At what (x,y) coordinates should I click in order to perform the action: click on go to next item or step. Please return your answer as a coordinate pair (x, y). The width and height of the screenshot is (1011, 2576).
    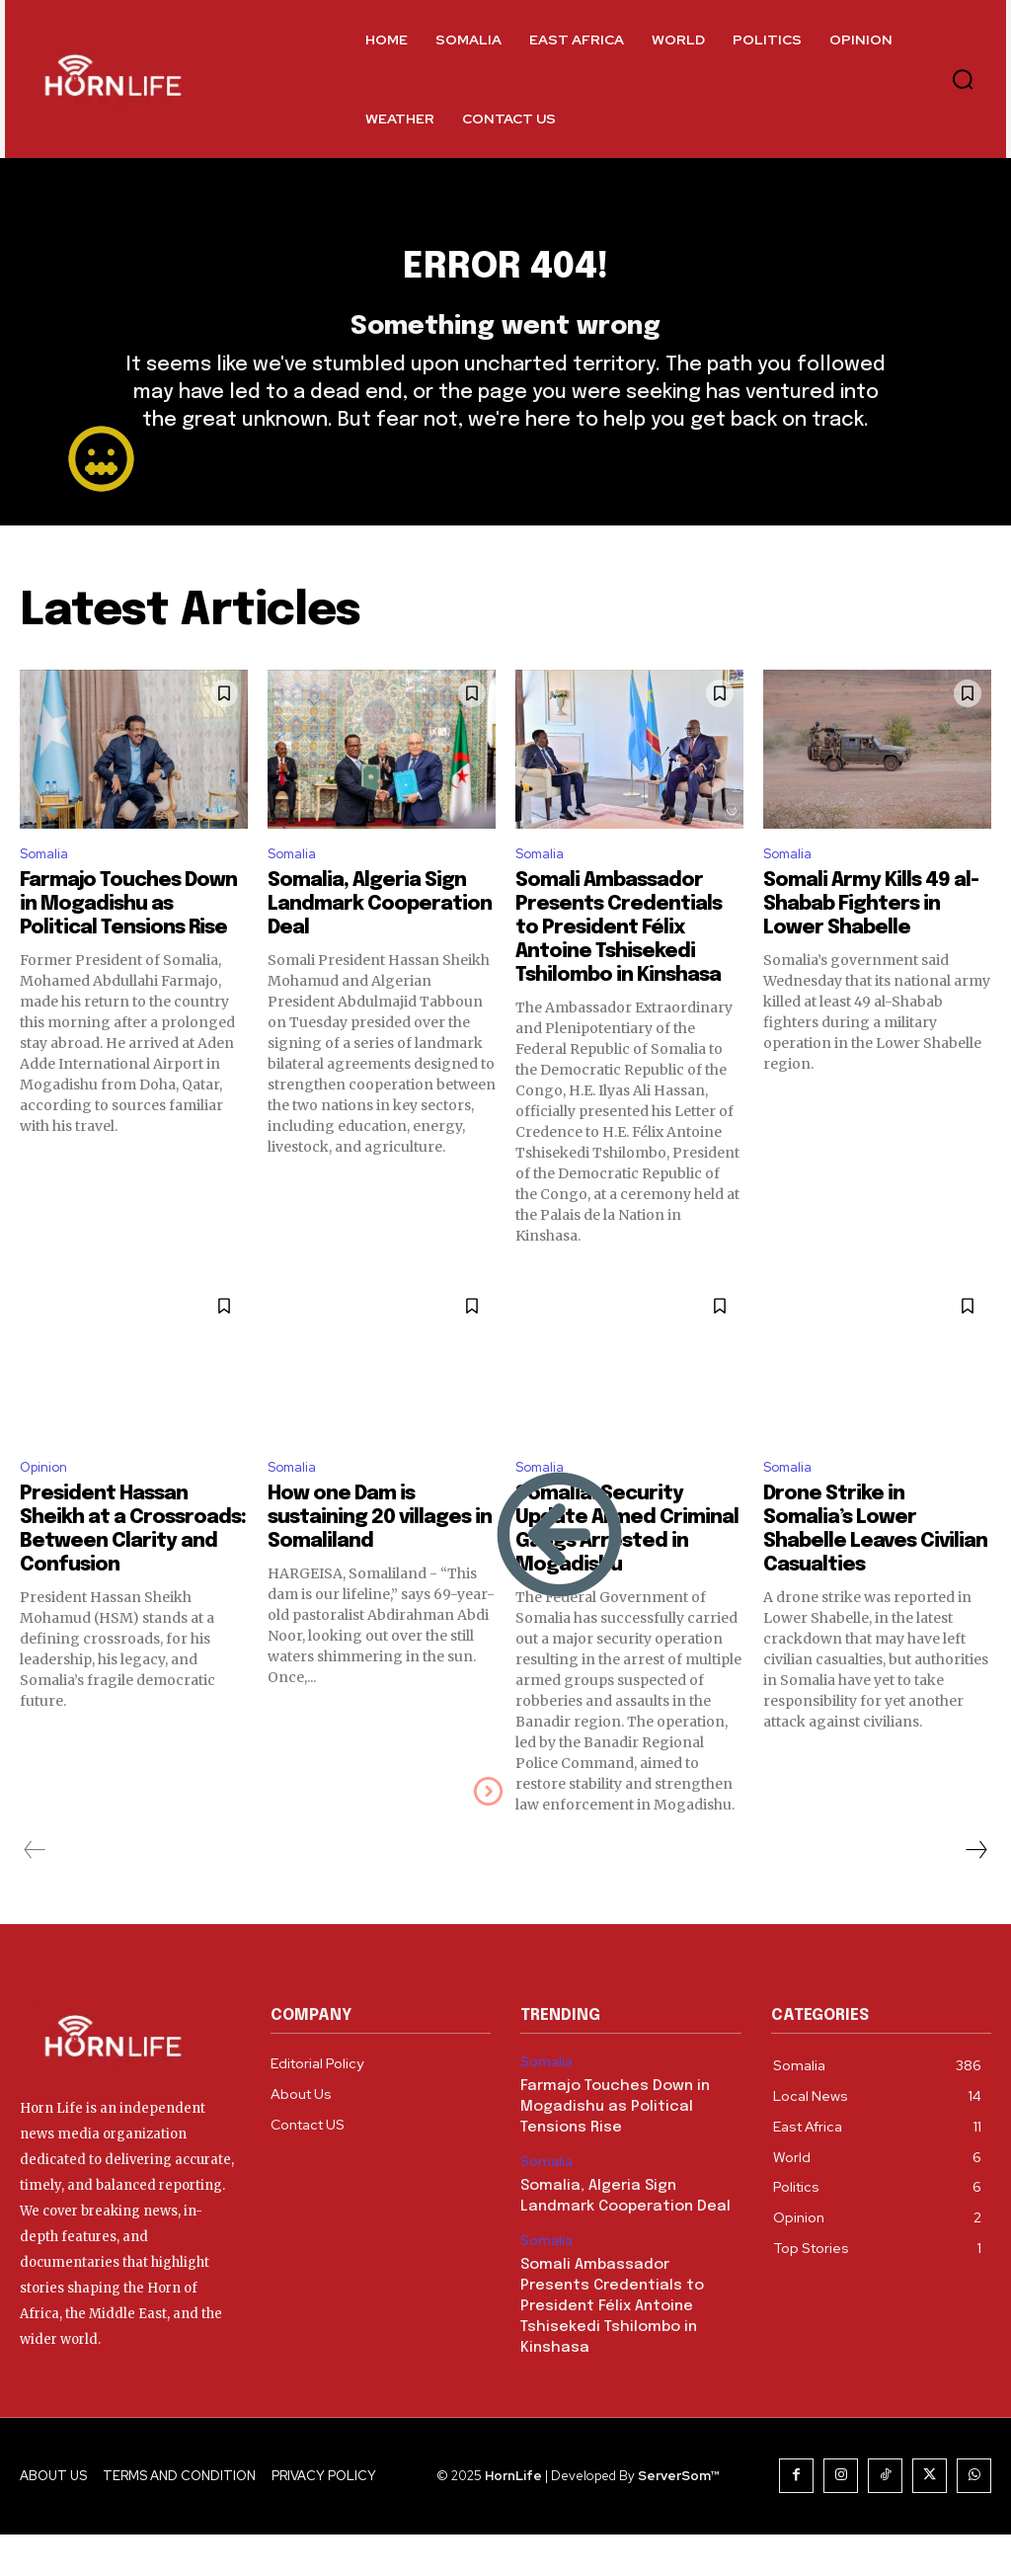
    Looking at the image, I should click on (488, 1791).